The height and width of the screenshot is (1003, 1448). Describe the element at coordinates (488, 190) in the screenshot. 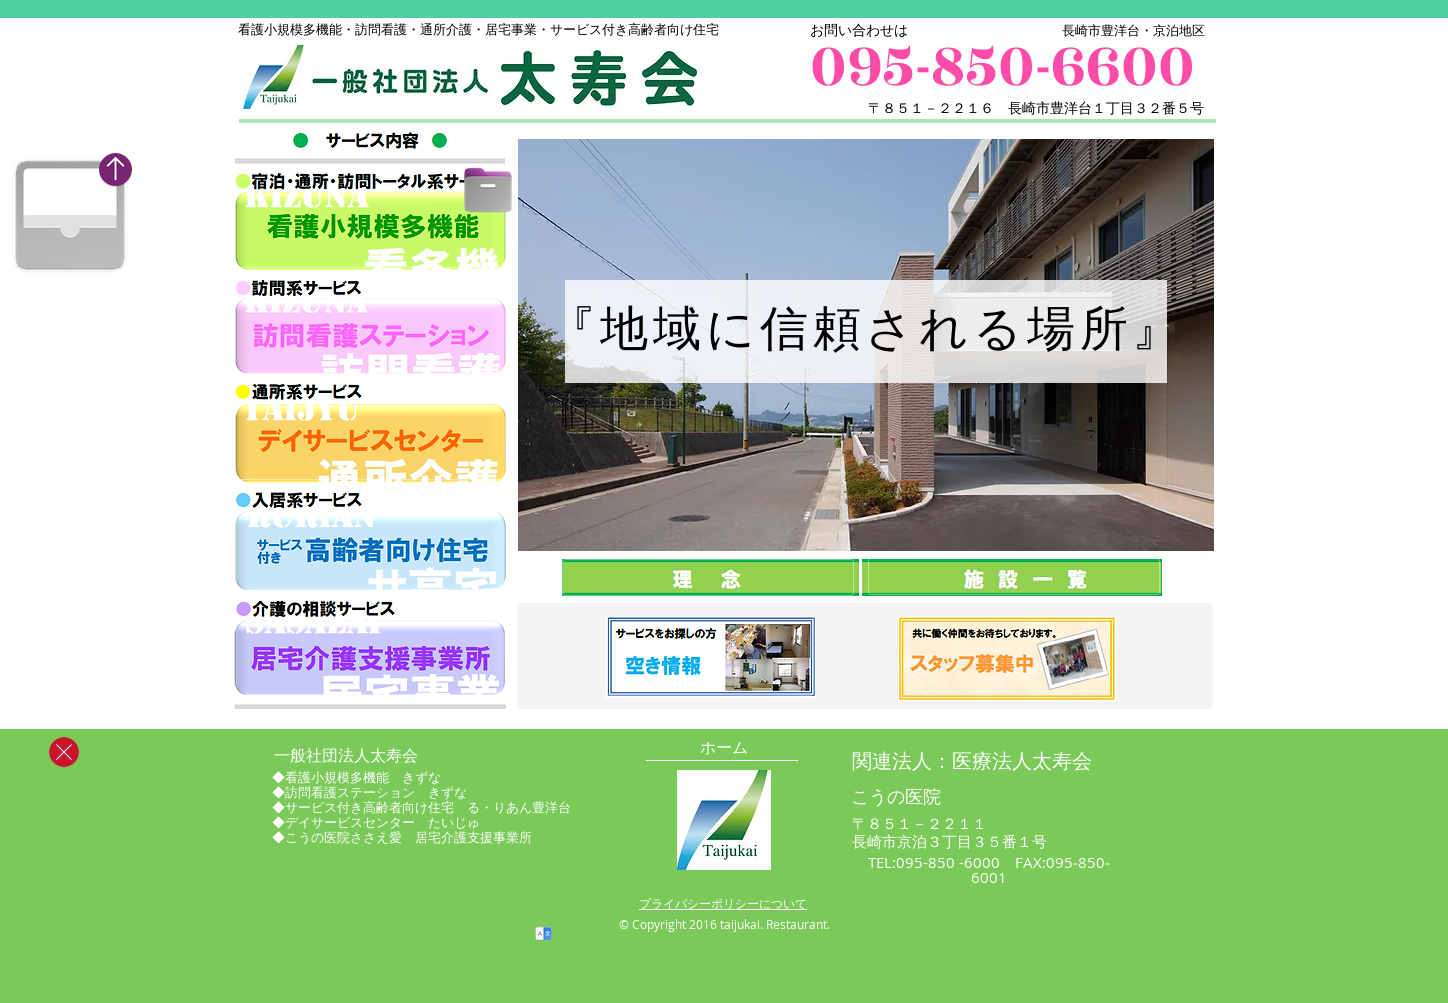

I see `open the file manager application` at that location.